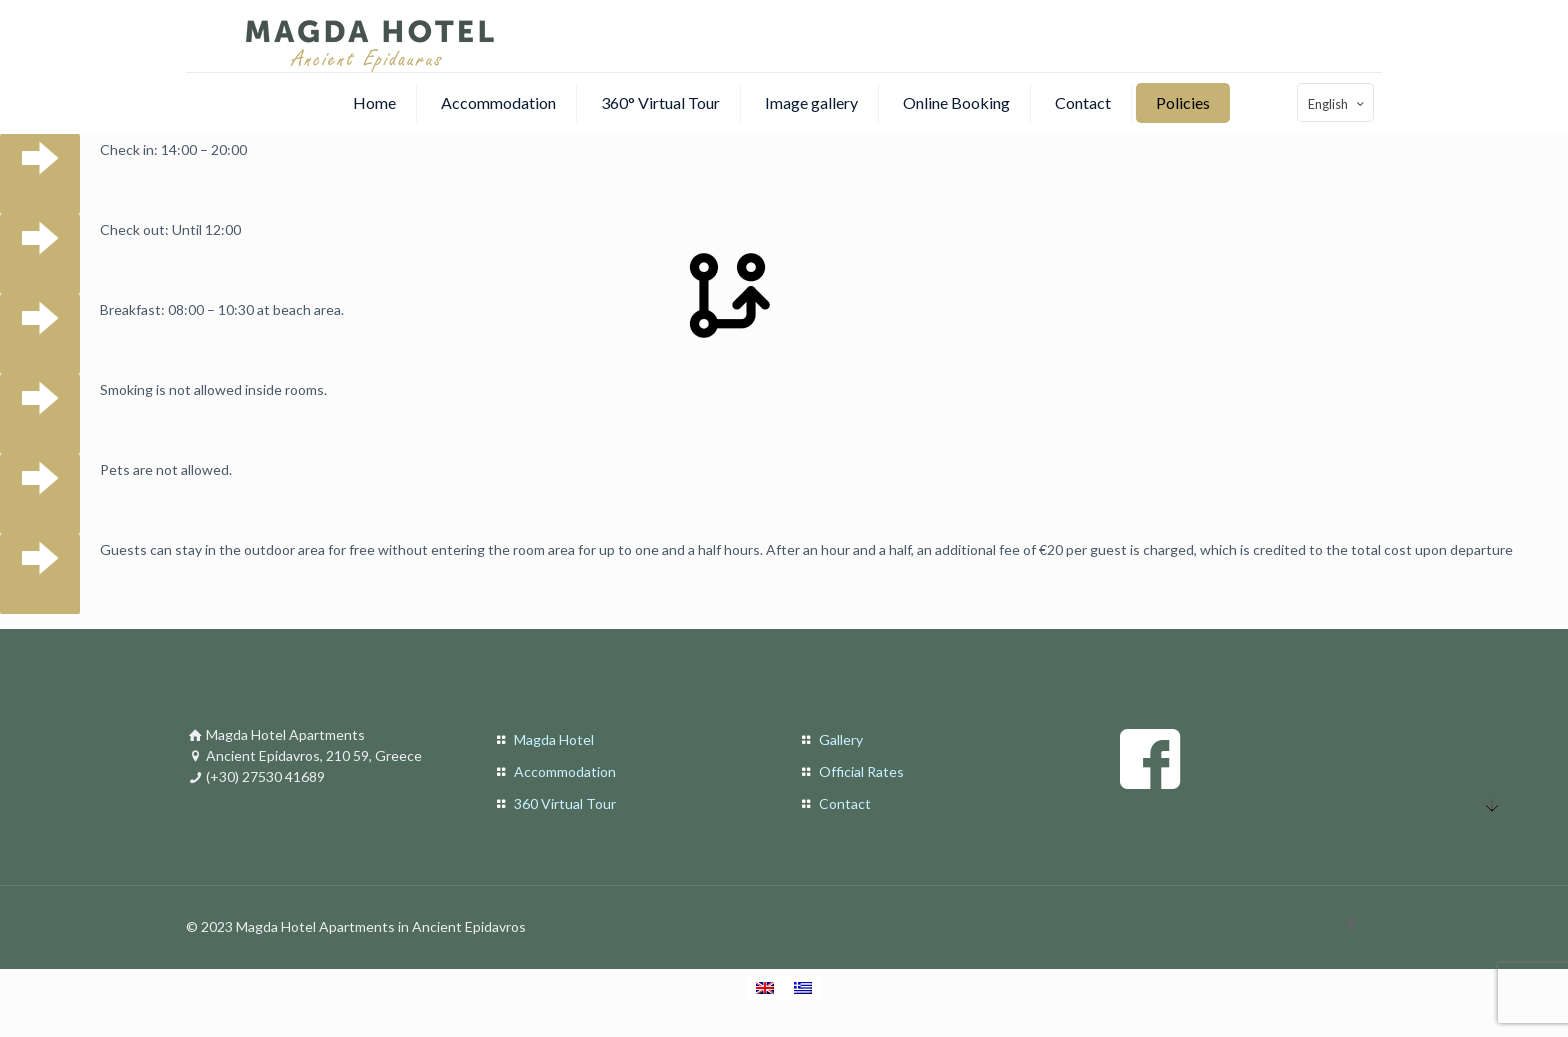  What do you see at coordinates (727, 295) in the screenshot?
I see `create a new branch in version control` at bounding box center [727, 295].